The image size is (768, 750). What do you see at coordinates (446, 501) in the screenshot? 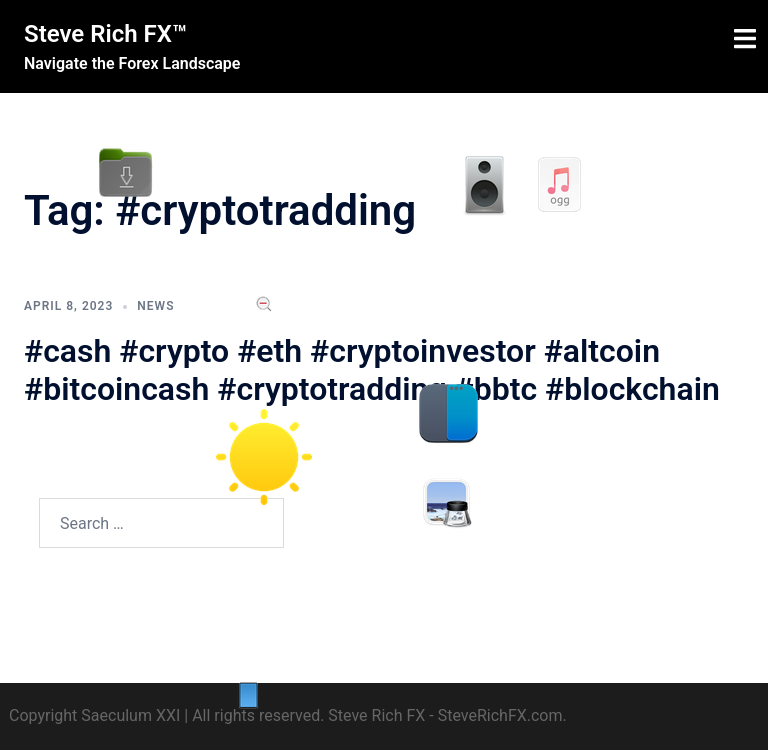
I see `open preview app to view images and PDFs` at bounding box center [446, 501].